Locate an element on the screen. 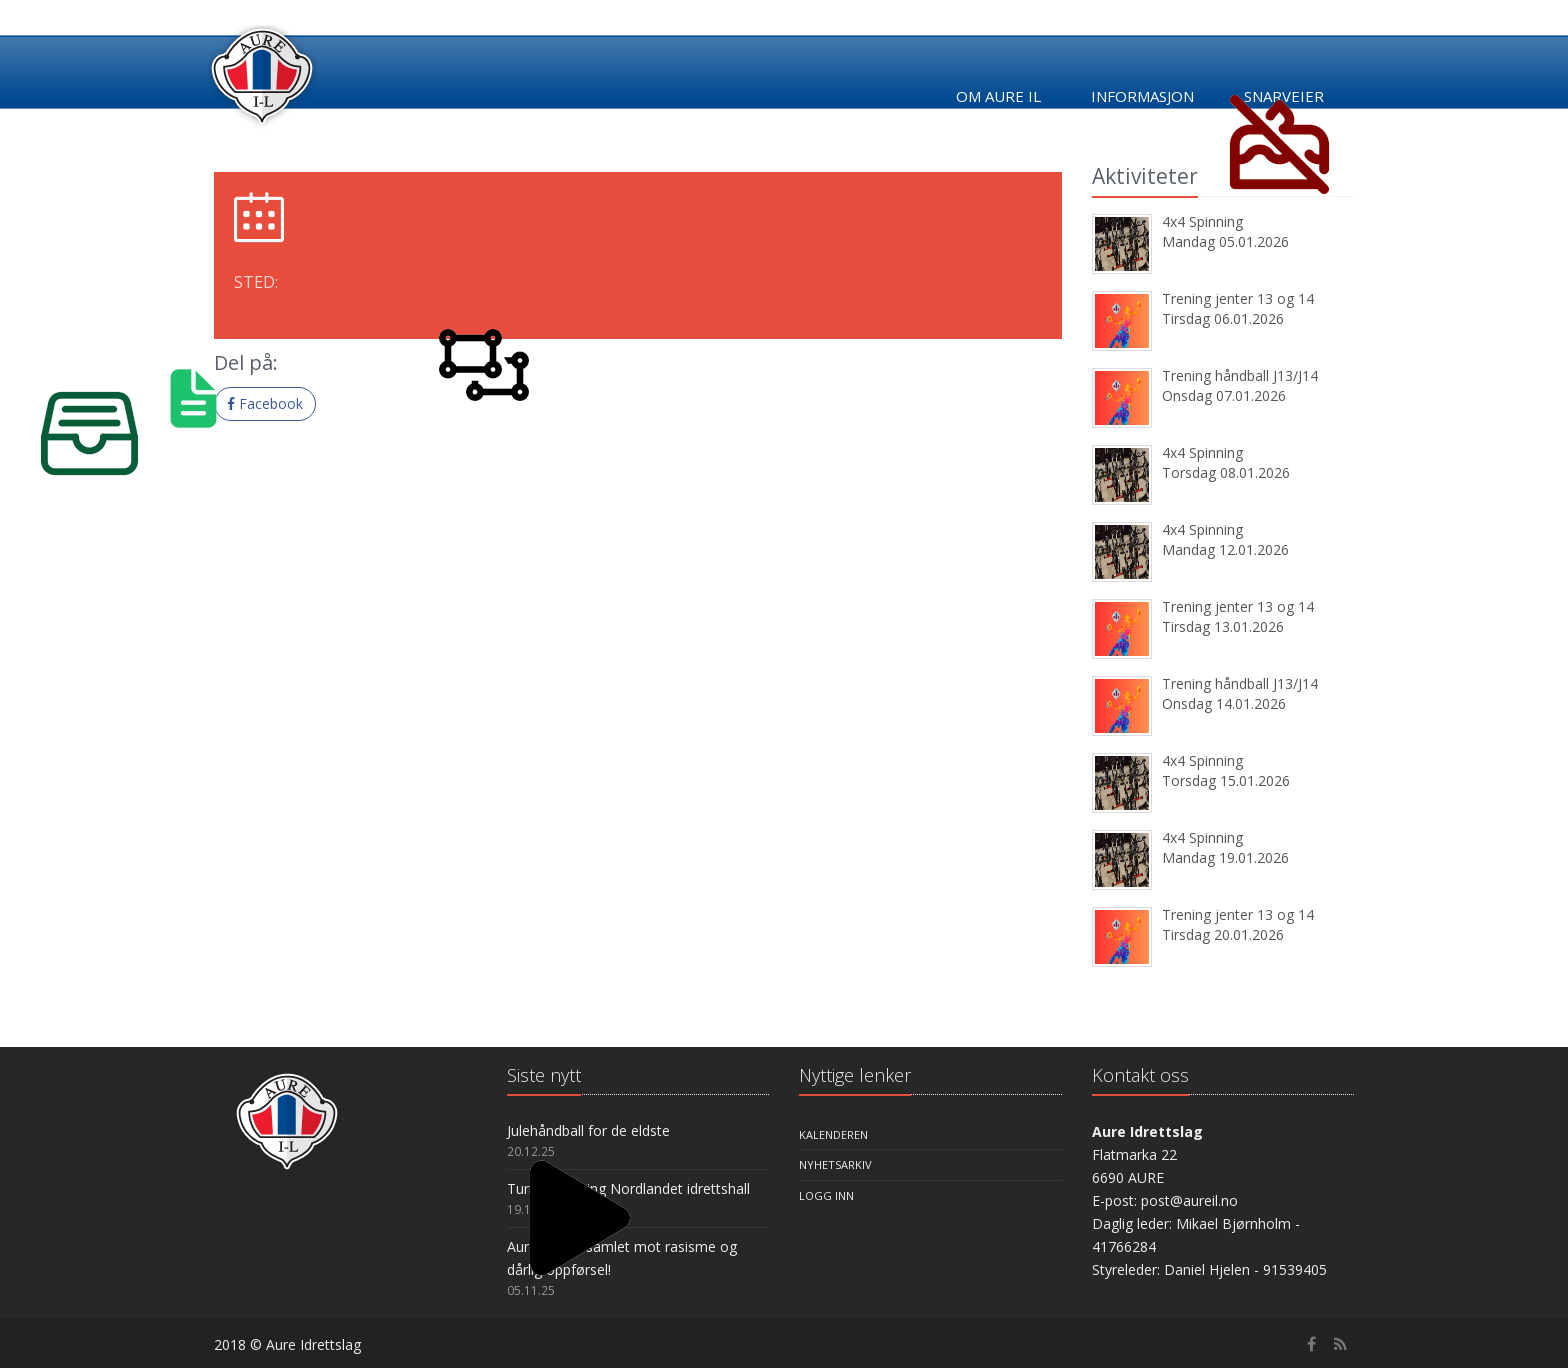 The width and height of the screenshot is (1568, 1368). no cake or desserts allowed is located at coordinates (1279, 144).